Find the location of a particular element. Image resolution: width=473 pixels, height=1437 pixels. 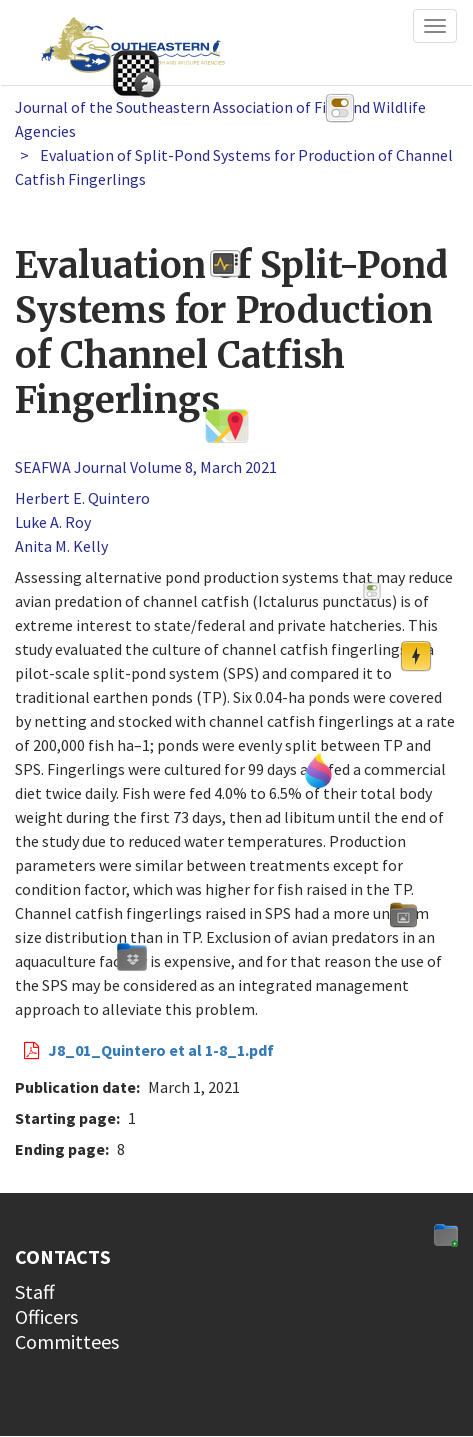

open gnome maps application is located at coordinates (227, 426).